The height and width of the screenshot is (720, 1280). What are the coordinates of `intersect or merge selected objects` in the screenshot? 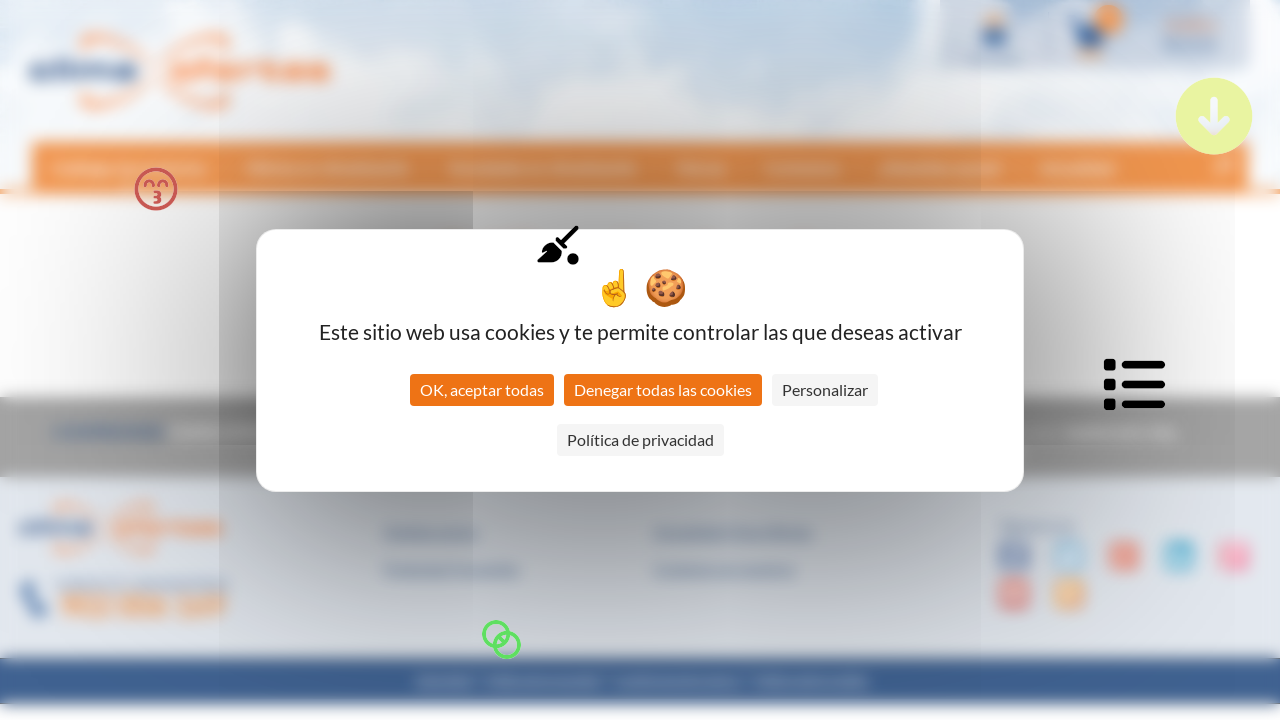 It's located at (501, 639).